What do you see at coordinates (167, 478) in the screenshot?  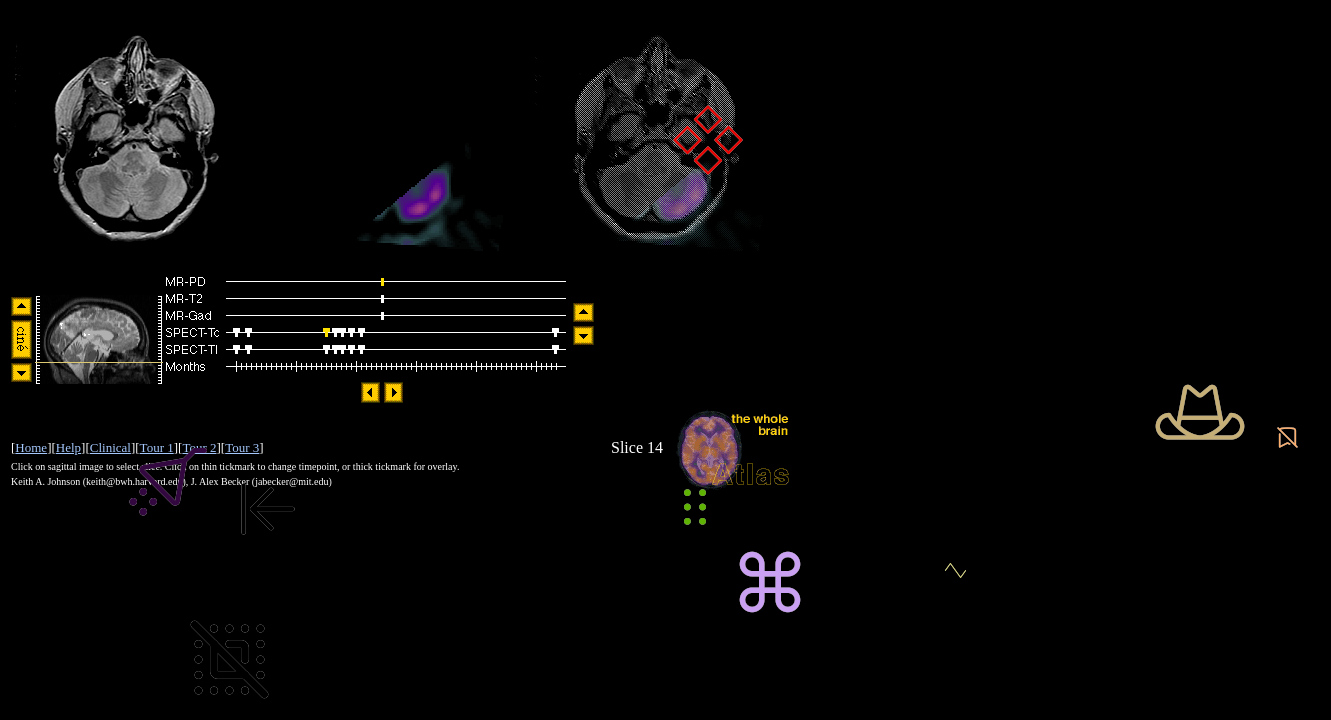 I see `access bathroom or shower facilities` at bounding box center [167, 478].